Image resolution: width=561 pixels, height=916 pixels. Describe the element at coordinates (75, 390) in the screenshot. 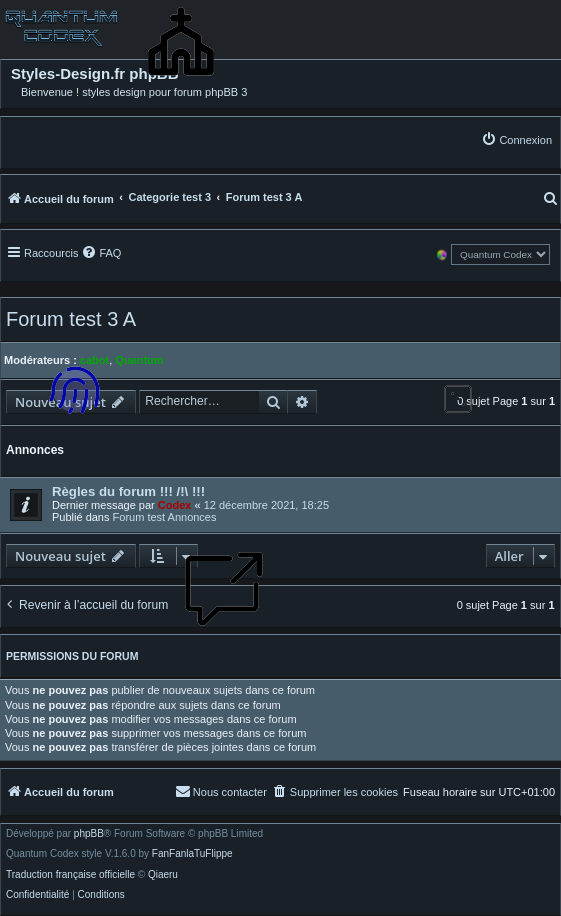

I see `authenticate with fingerprint` at that location.